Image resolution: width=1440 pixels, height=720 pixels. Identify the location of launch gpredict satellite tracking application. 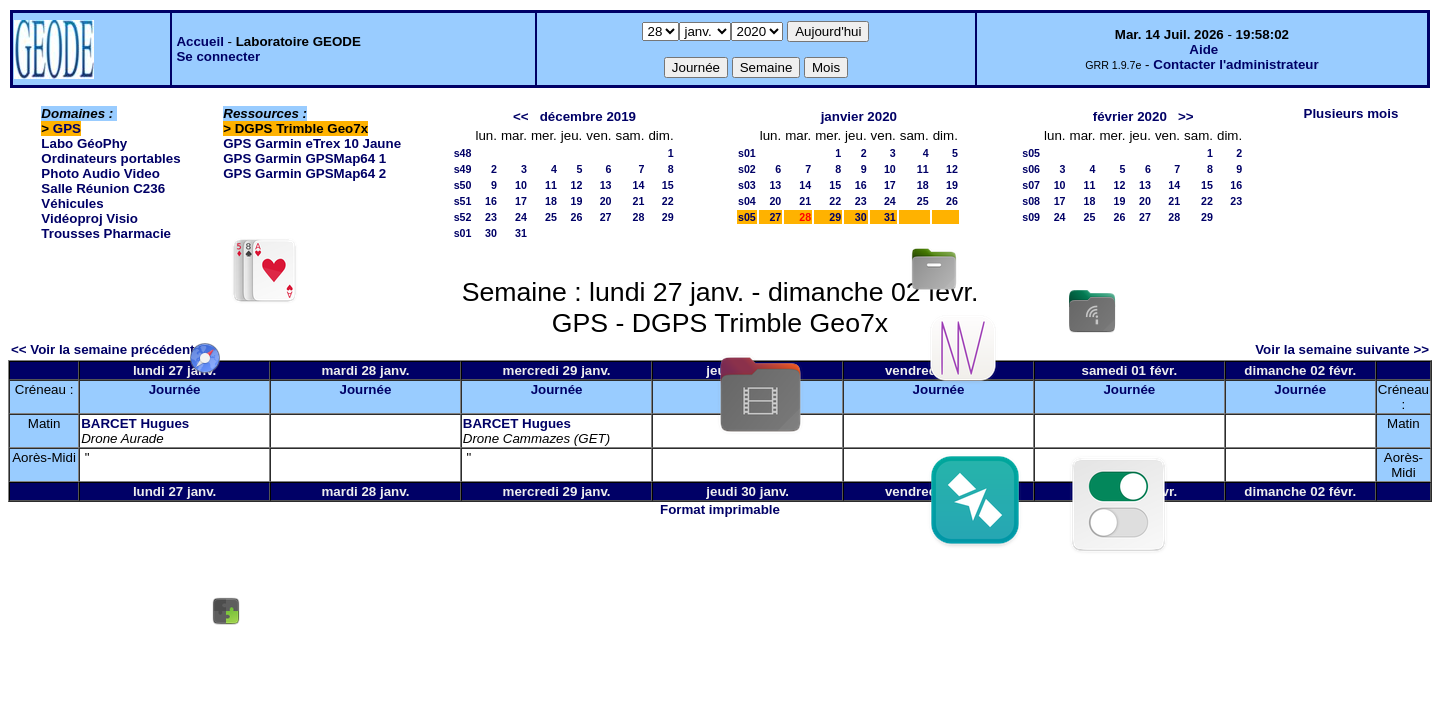
(975, 500).